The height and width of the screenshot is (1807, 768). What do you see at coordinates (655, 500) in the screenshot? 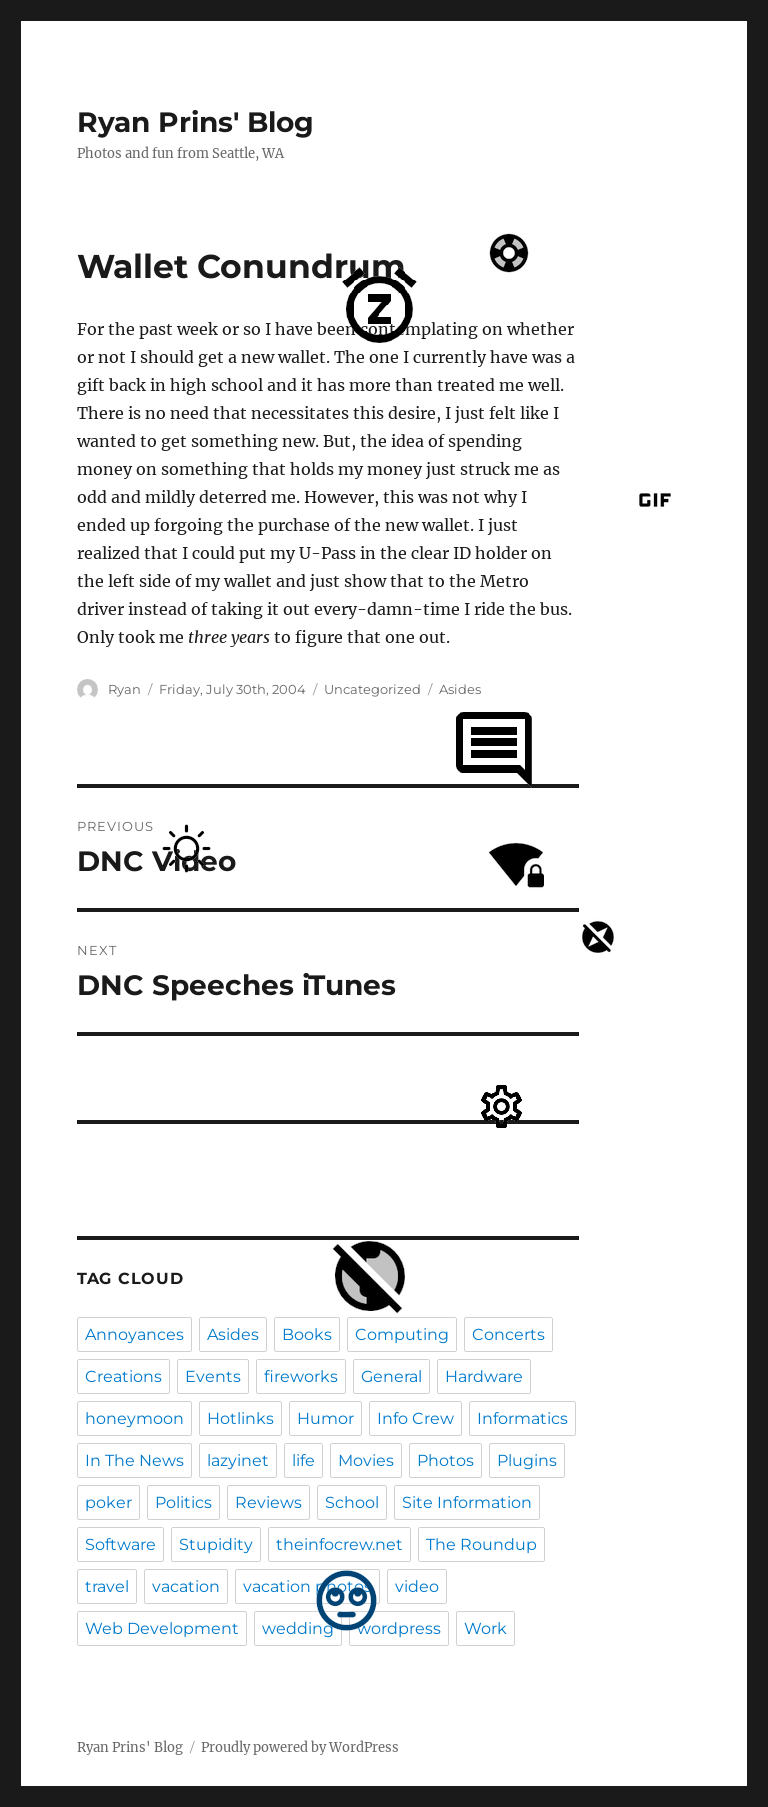
I see `insert a GIF into a message or post` at bounding box center [655, 500].